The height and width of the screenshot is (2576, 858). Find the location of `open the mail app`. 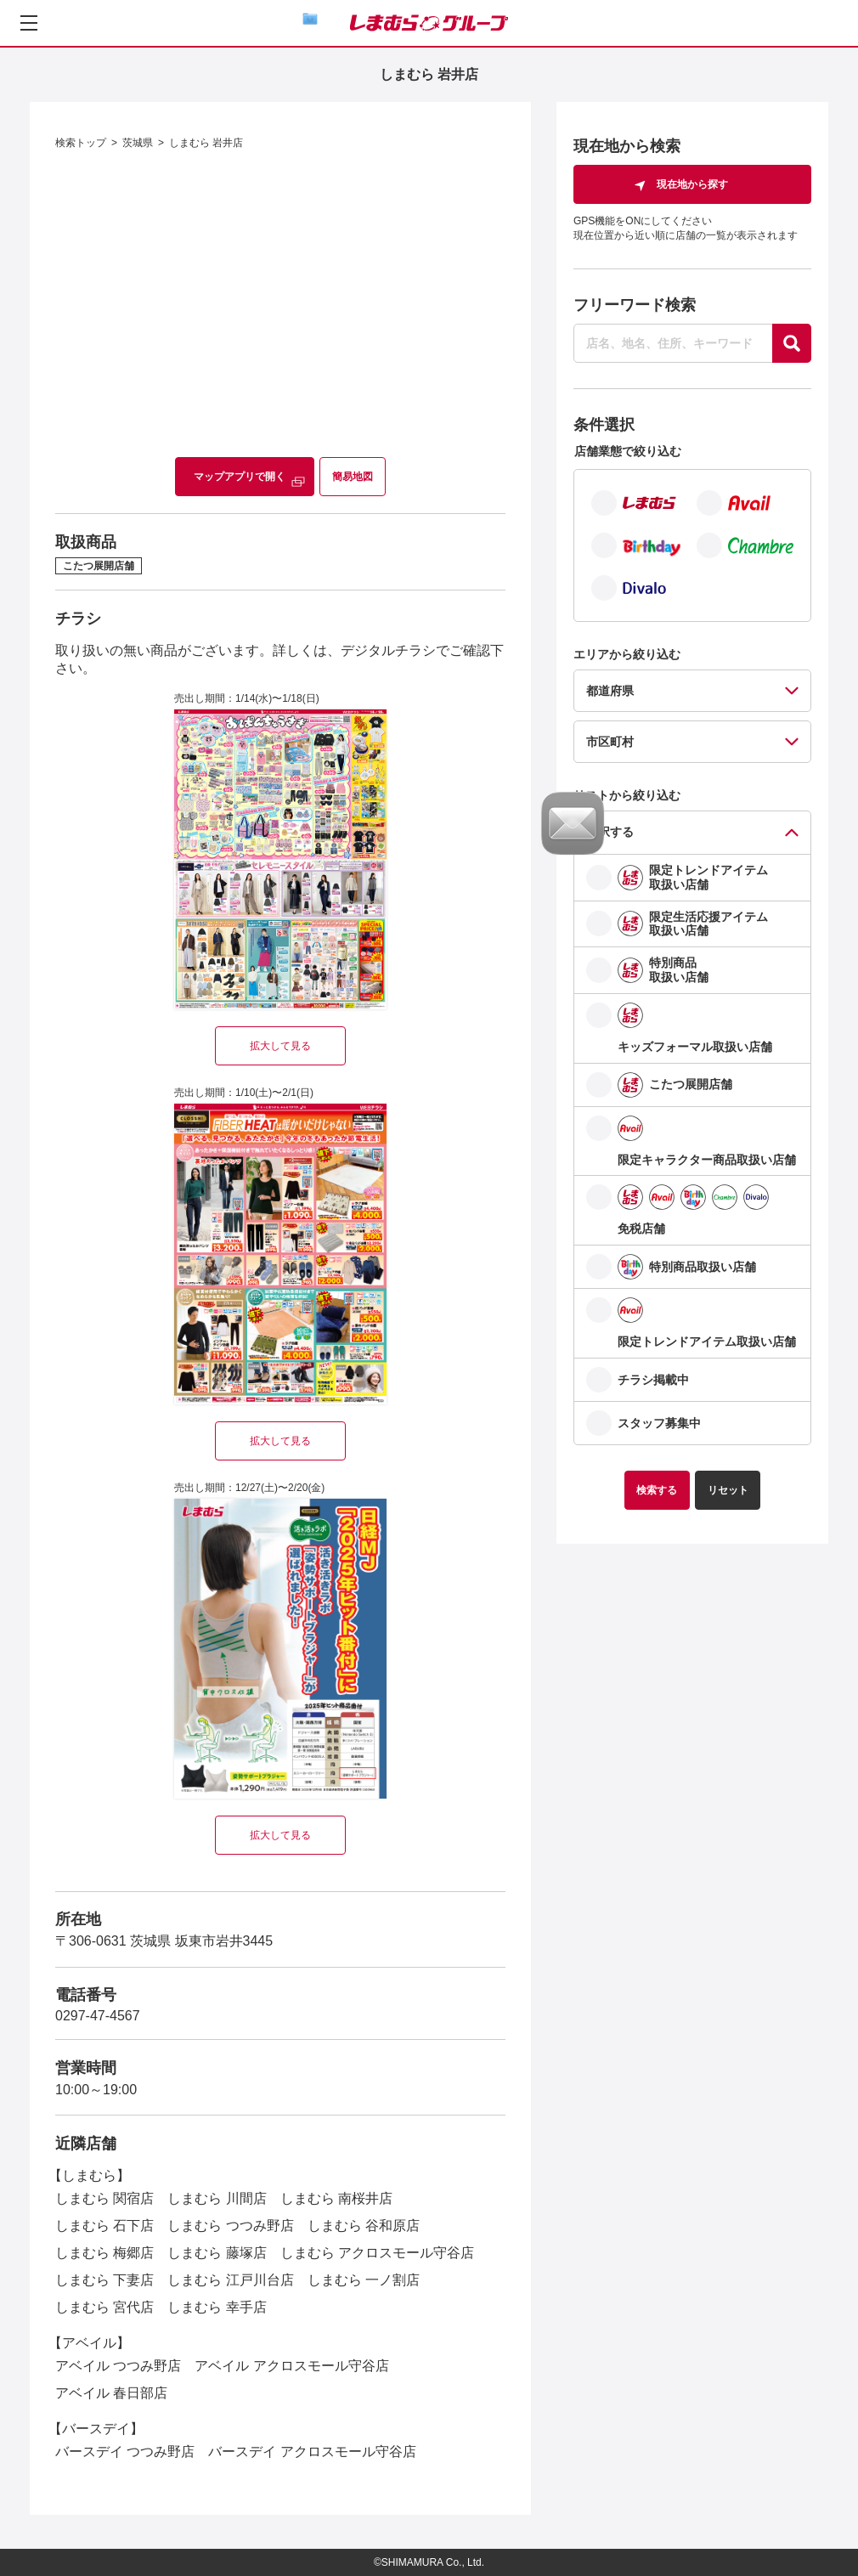

open the mail app is located at coordinates (573, 823).